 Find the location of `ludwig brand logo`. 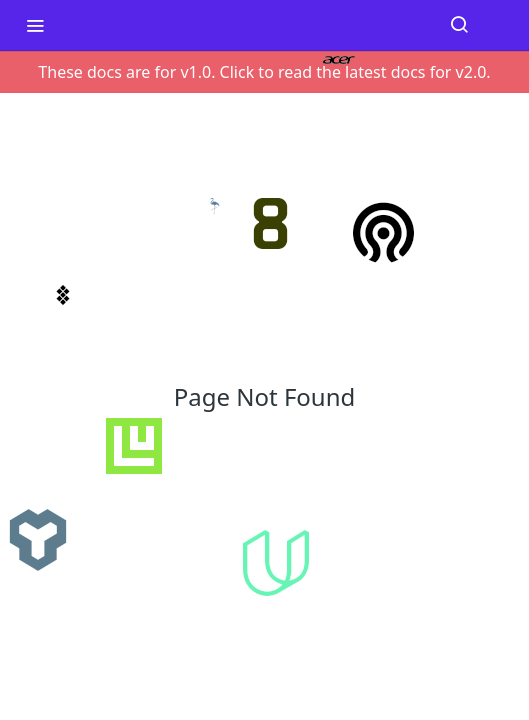

ludwig brand logo is located at coordinates (134, 446).